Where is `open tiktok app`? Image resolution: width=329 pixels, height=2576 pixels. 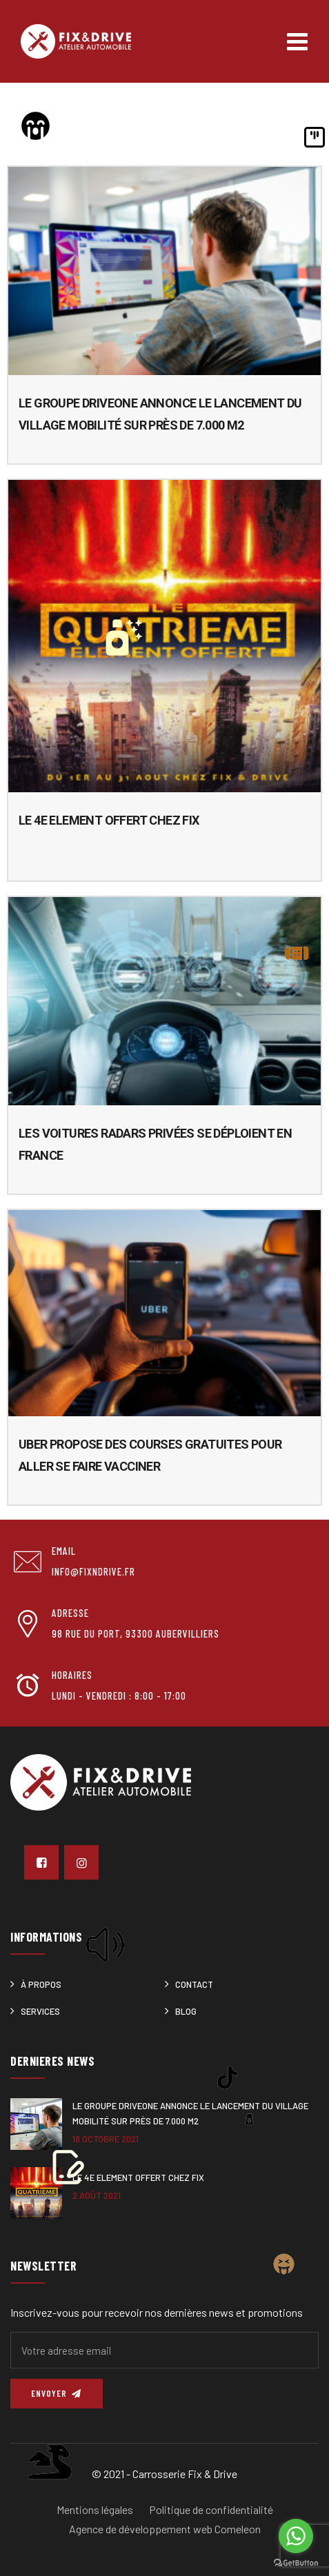
open tiktok app is located at coordinates (227, 2077).